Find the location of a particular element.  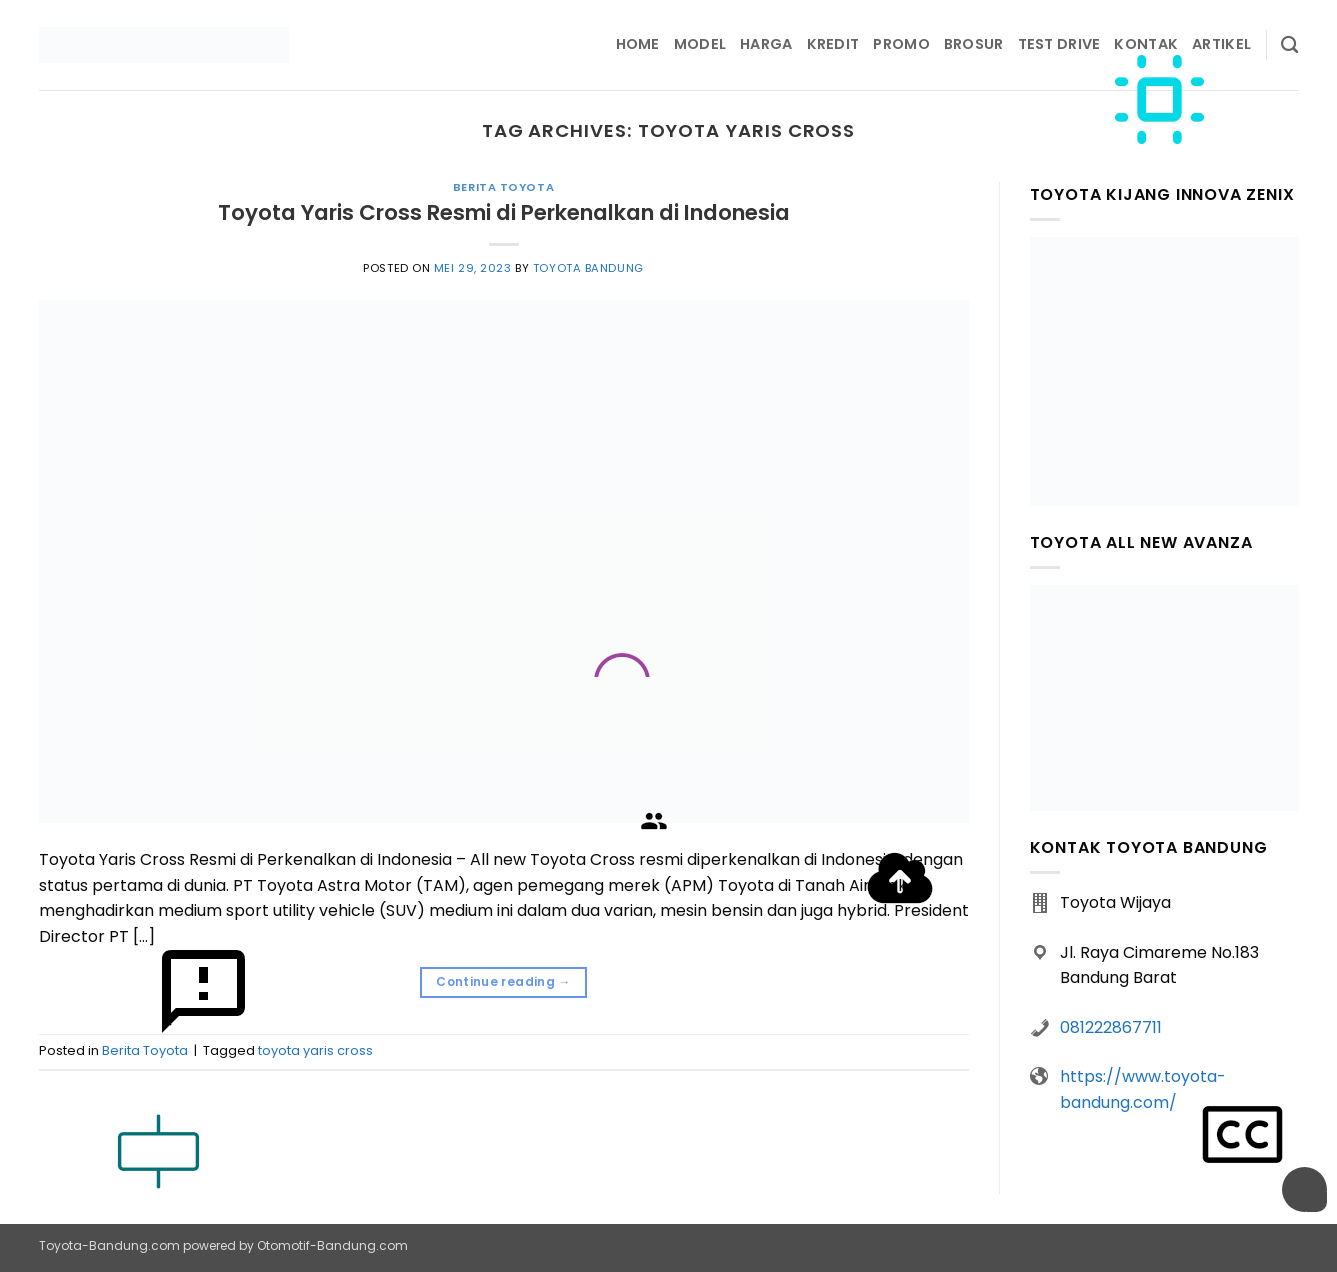

upload a file to the cloud is located at coordinates (900, 878).